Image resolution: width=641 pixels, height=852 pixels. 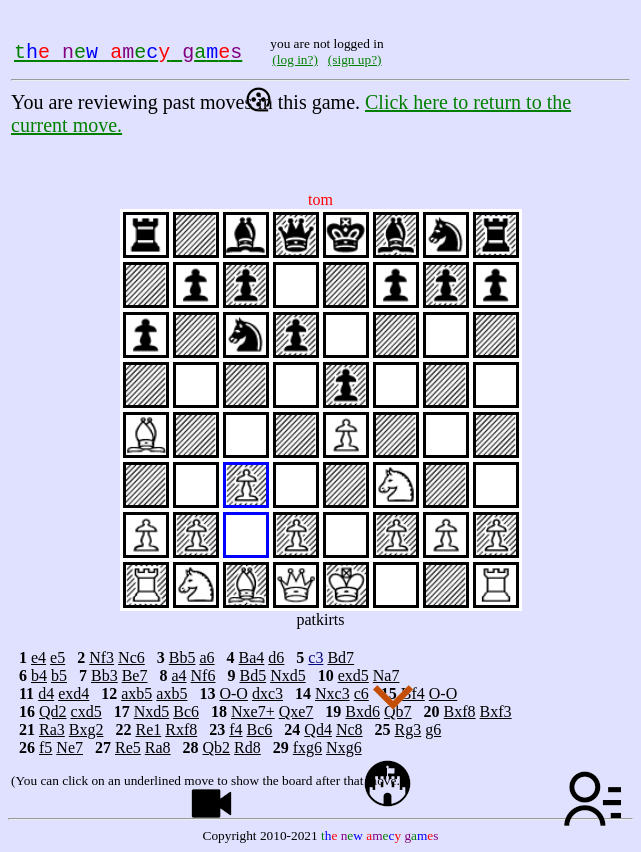 I want to click on expand dropdown menu, so click(x=393, y=697).